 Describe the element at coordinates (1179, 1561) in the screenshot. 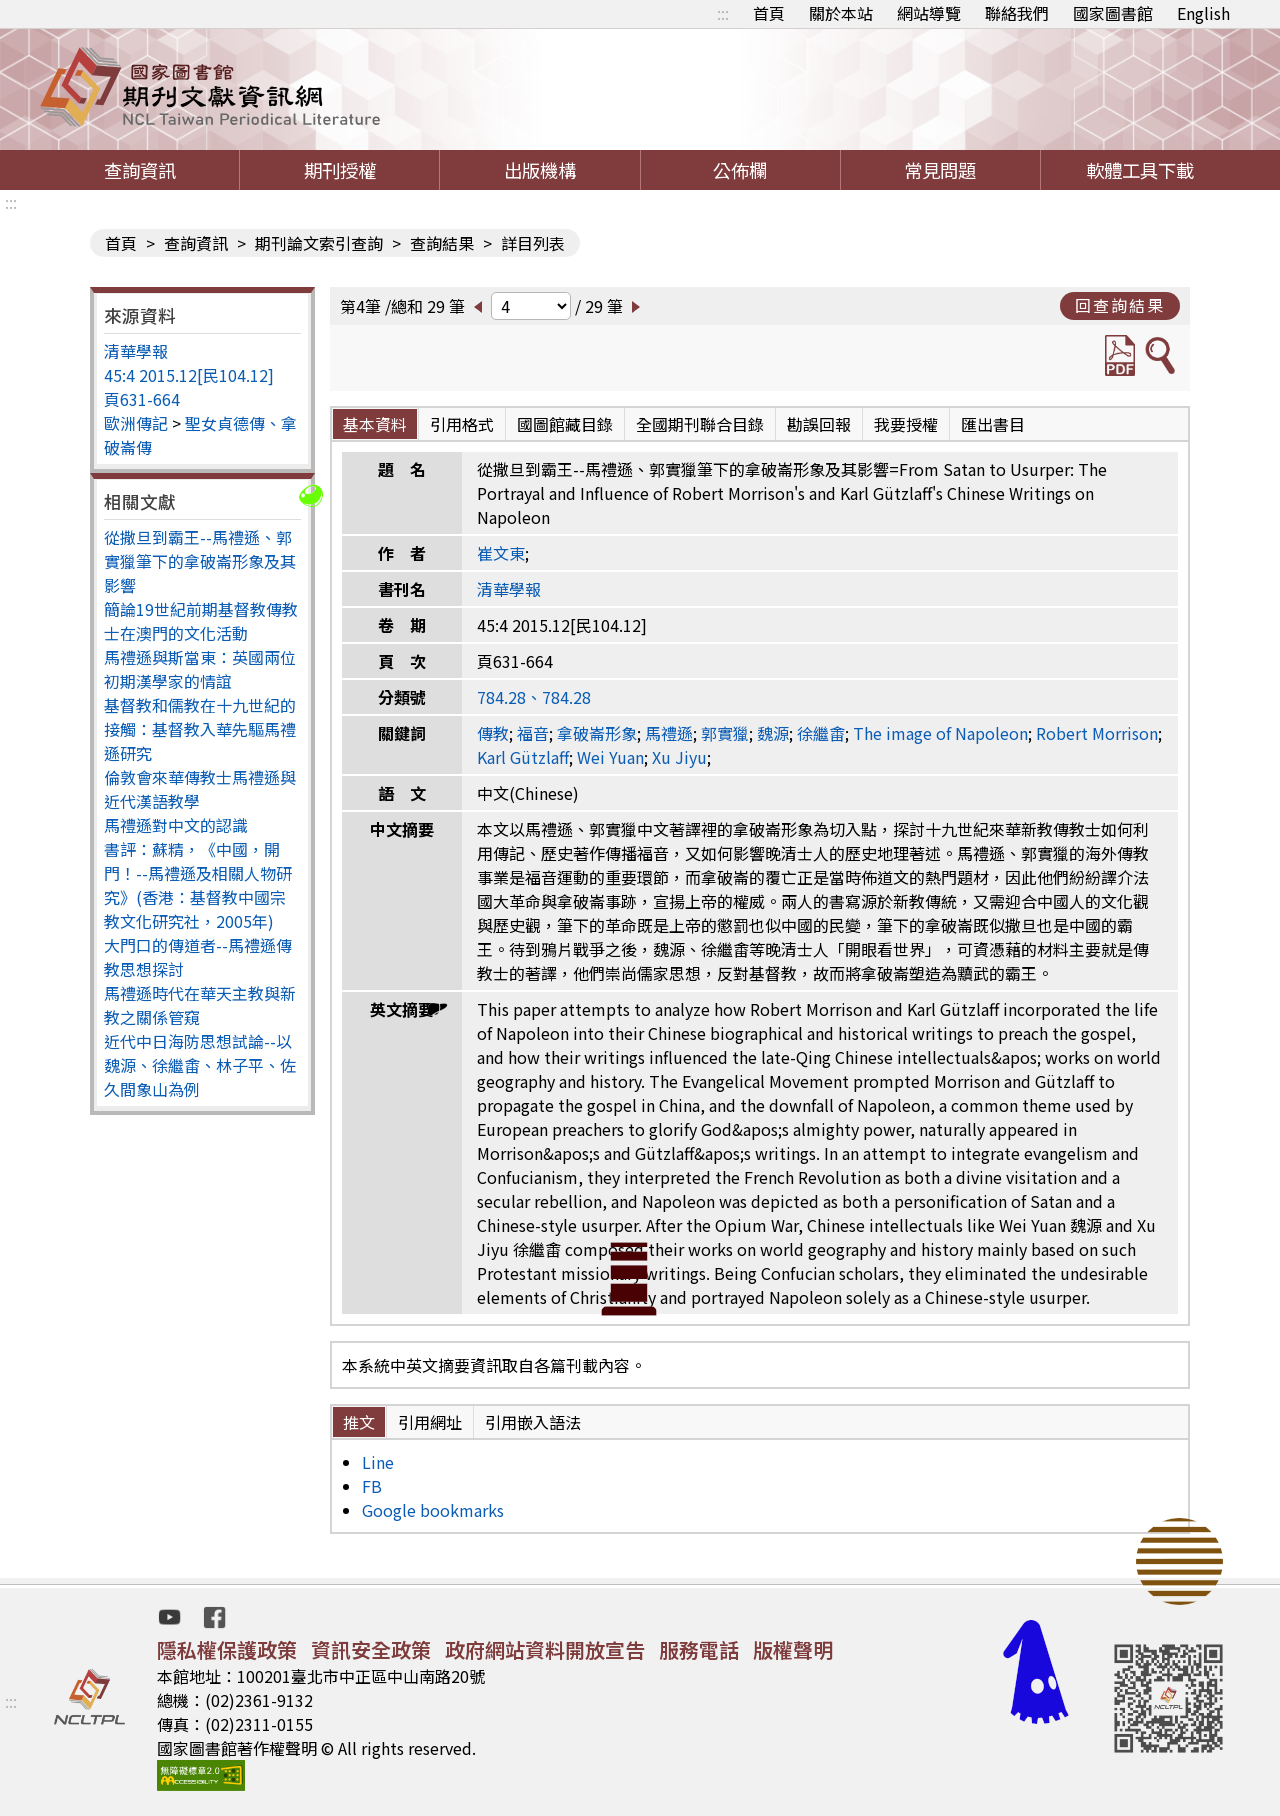

I see `represents a holographic or 3D display element` at that location.